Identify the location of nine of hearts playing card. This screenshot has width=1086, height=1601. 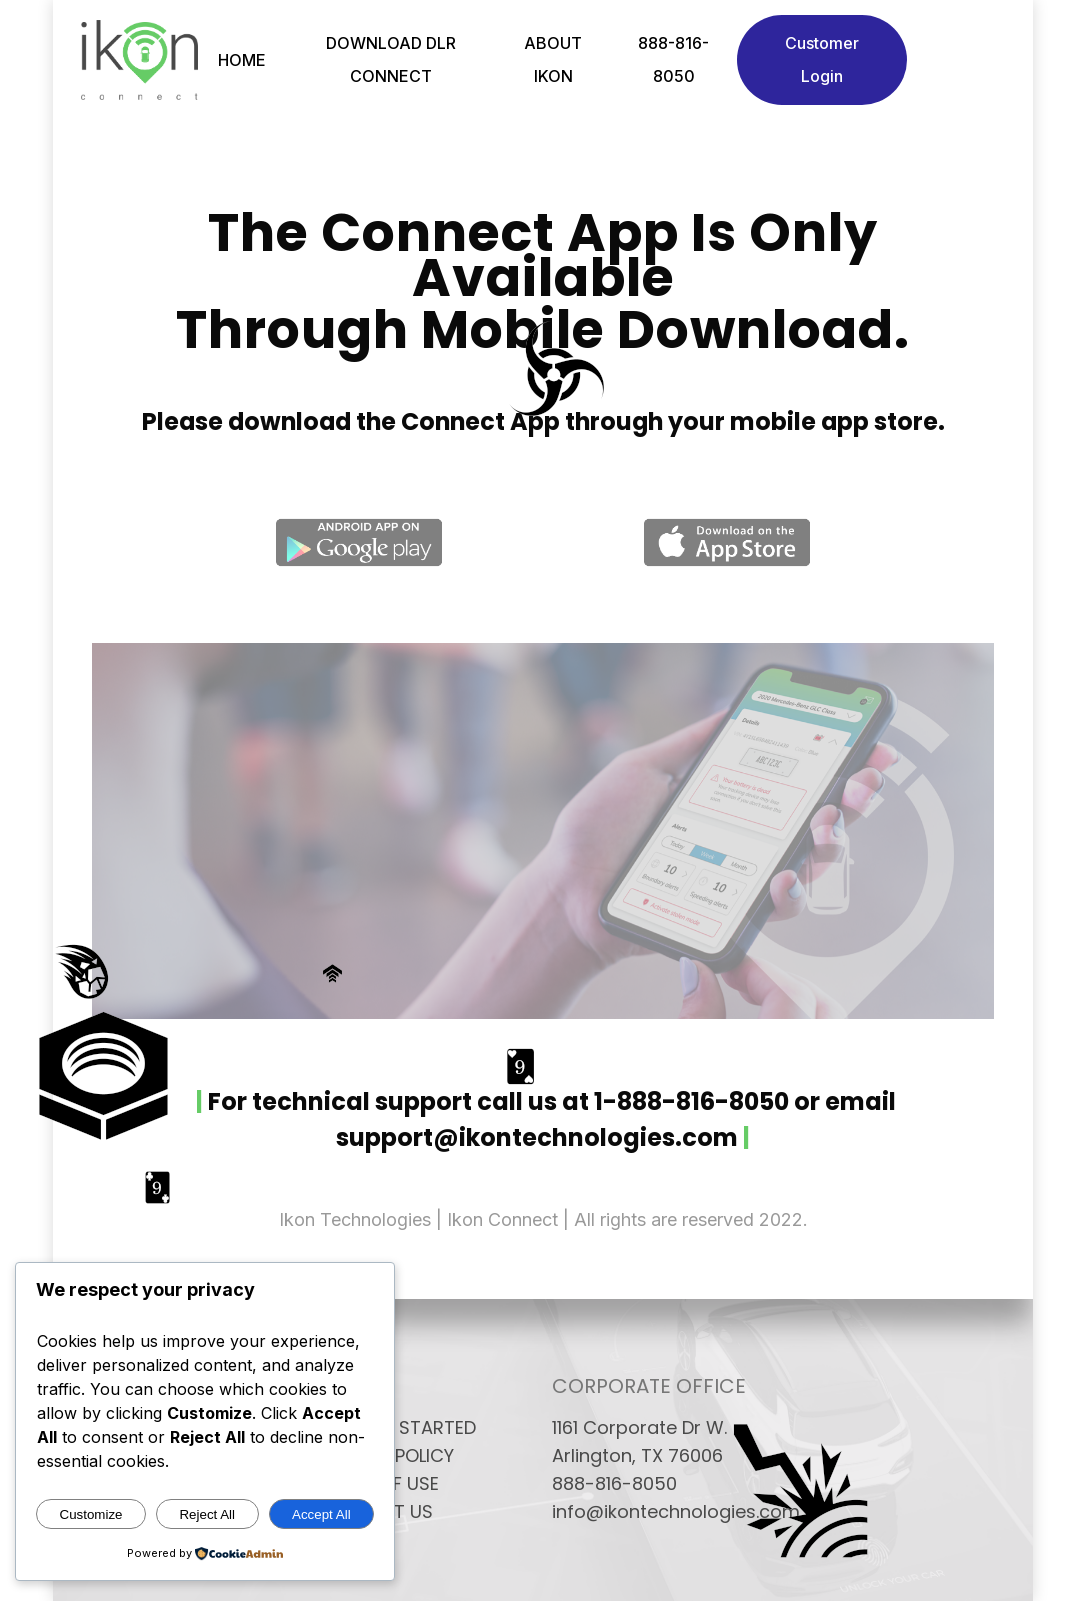
(520, 1066).